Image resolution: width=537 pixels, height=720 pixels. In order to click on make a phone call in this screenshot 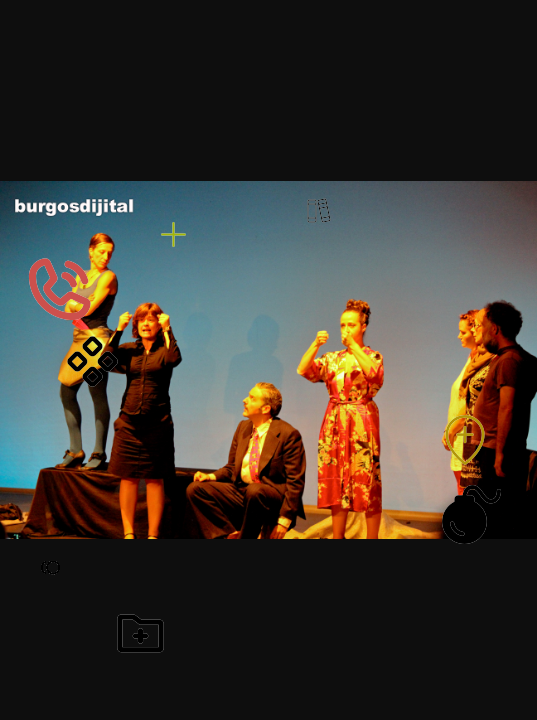, I will do `click(61, 288)`.